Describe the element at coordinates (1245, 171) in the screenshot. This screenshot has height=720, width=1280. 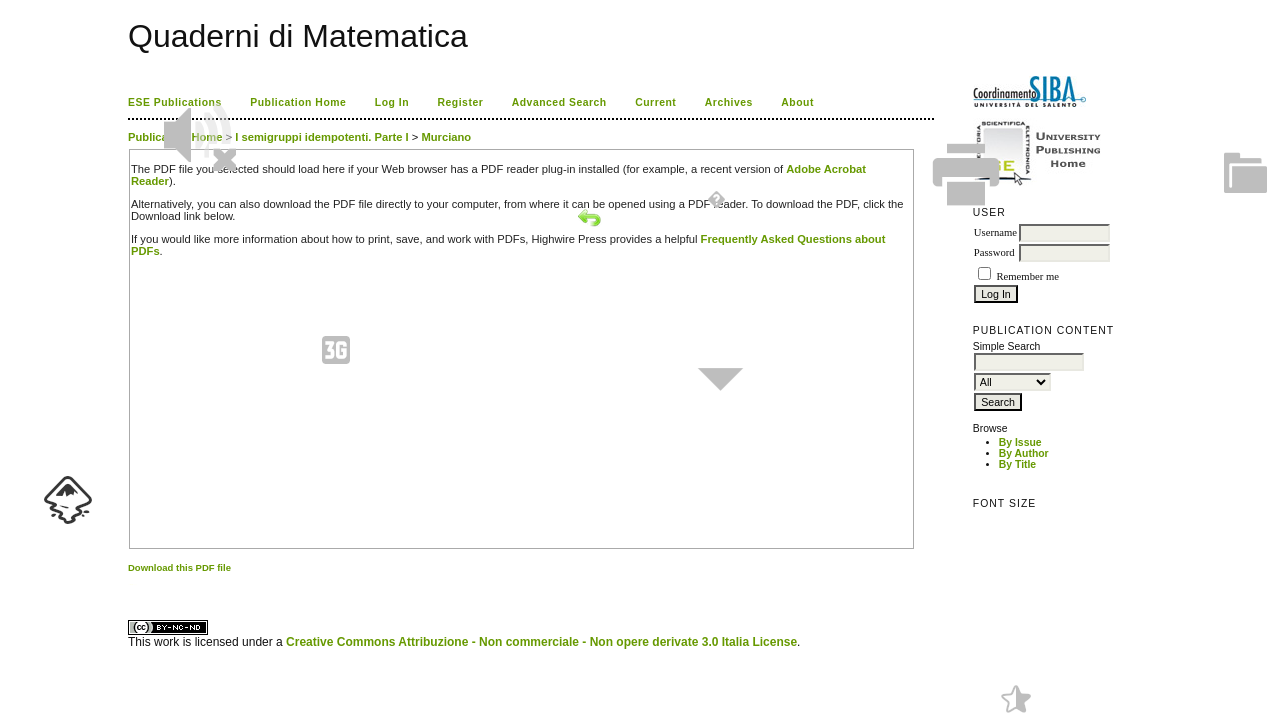
I see `open file browser or documents folder` at that location.